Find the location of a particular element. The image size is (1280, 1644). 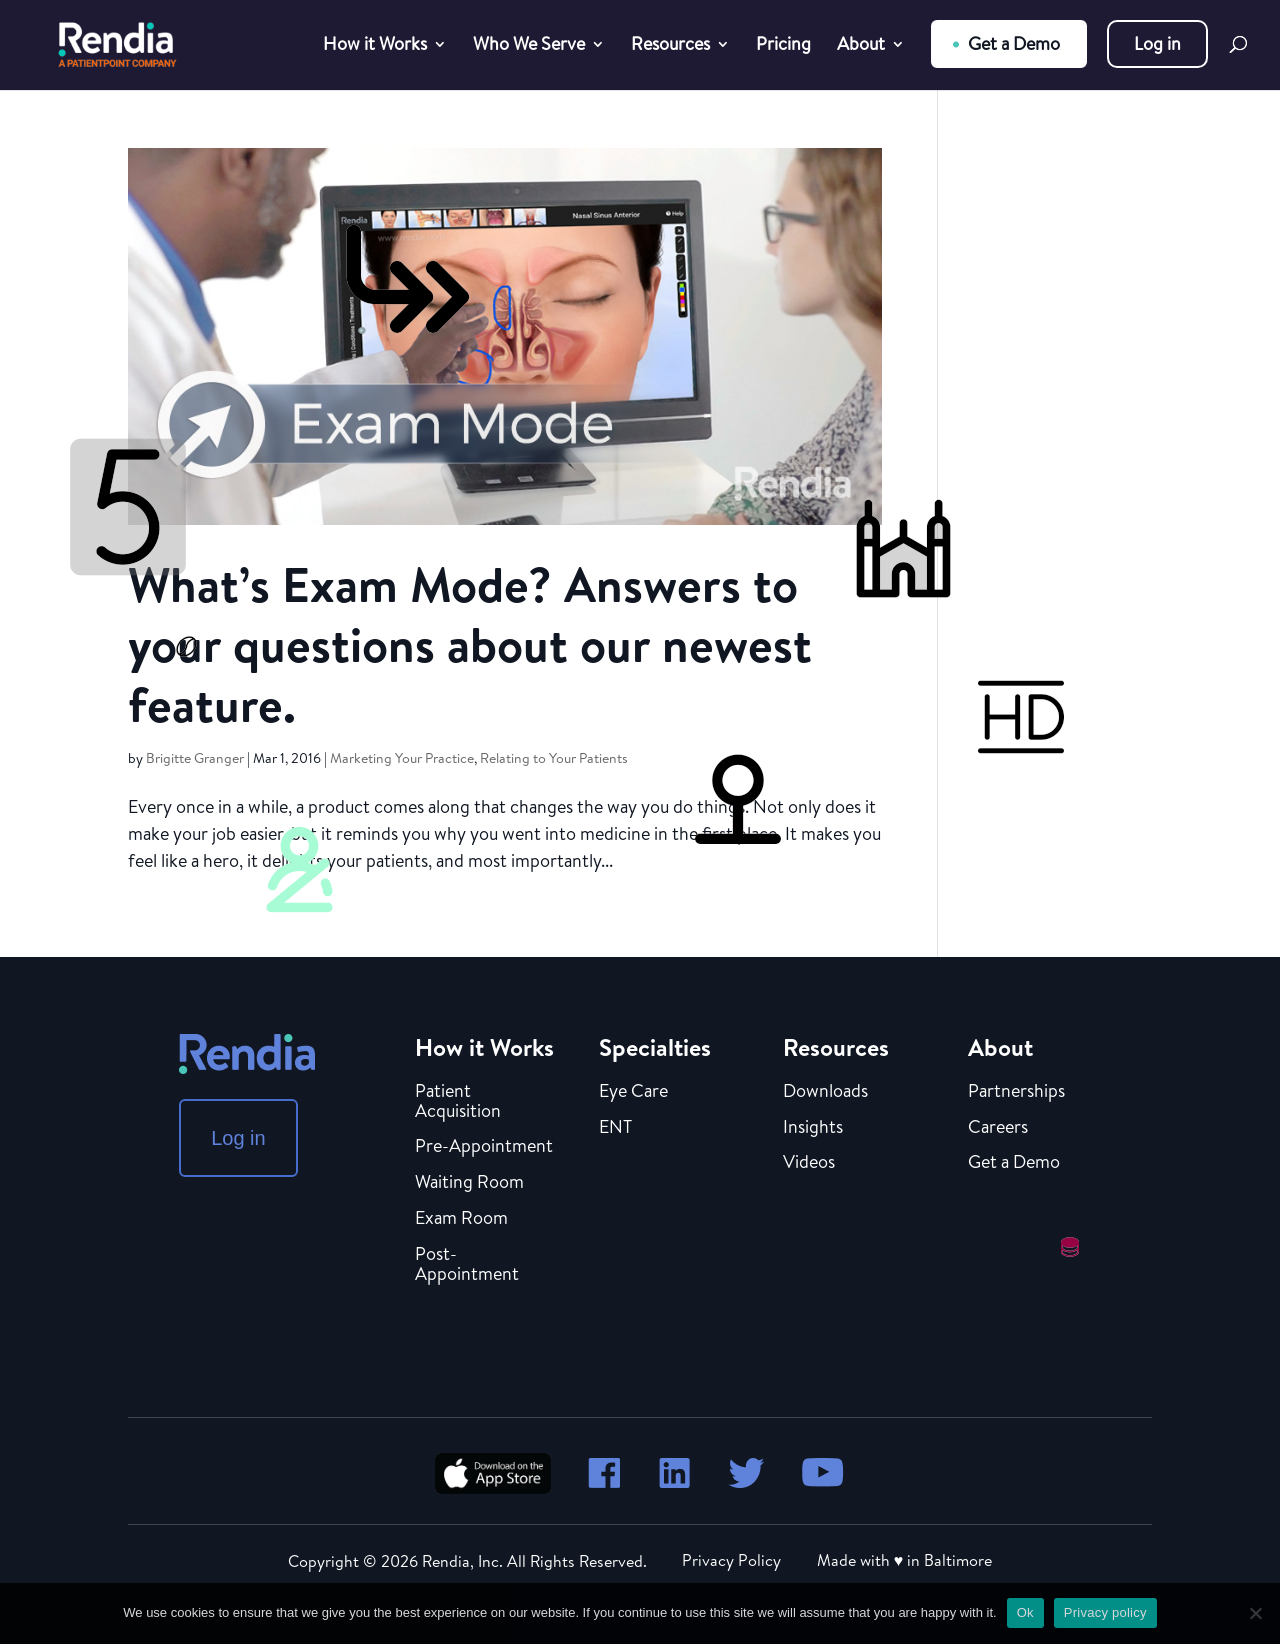

locate nearby synagogues on a map is located at coordinates (903, 550).